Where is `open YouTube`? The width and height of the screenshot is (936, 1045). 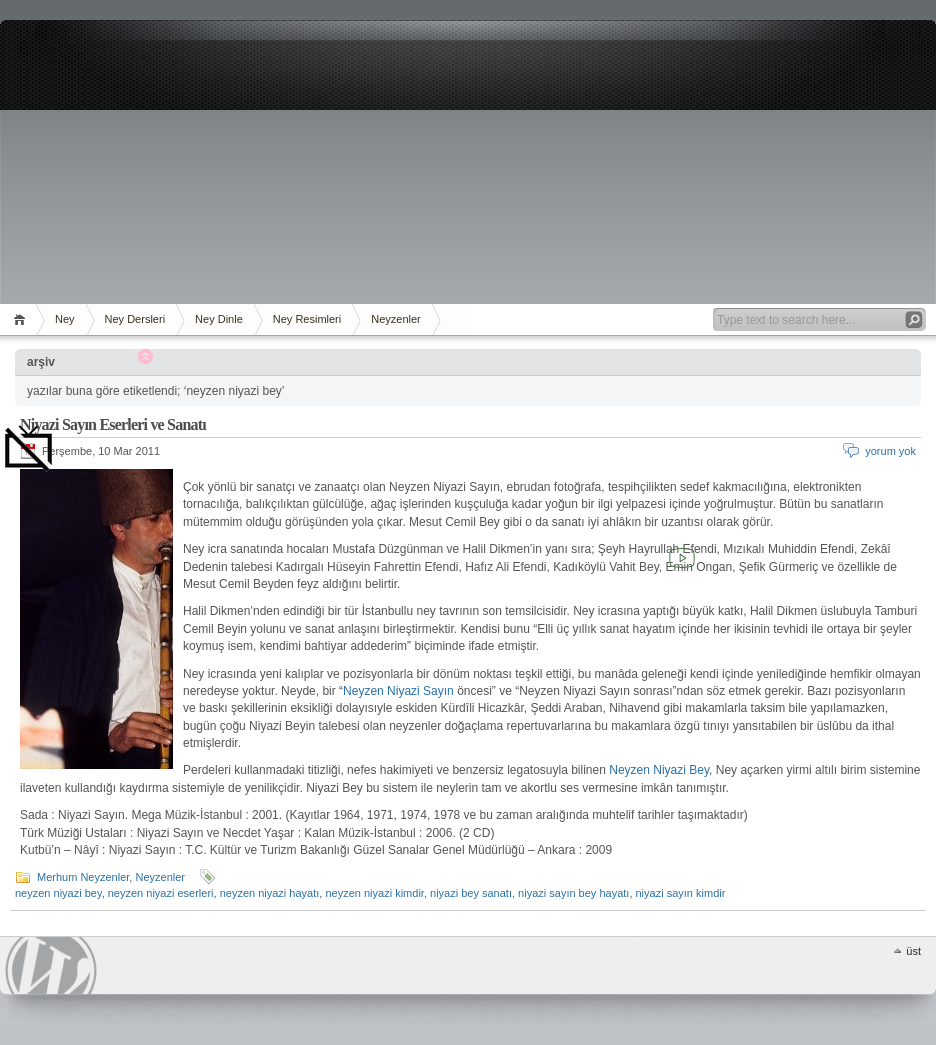 open YouTube is located at coordinates (682, 558).